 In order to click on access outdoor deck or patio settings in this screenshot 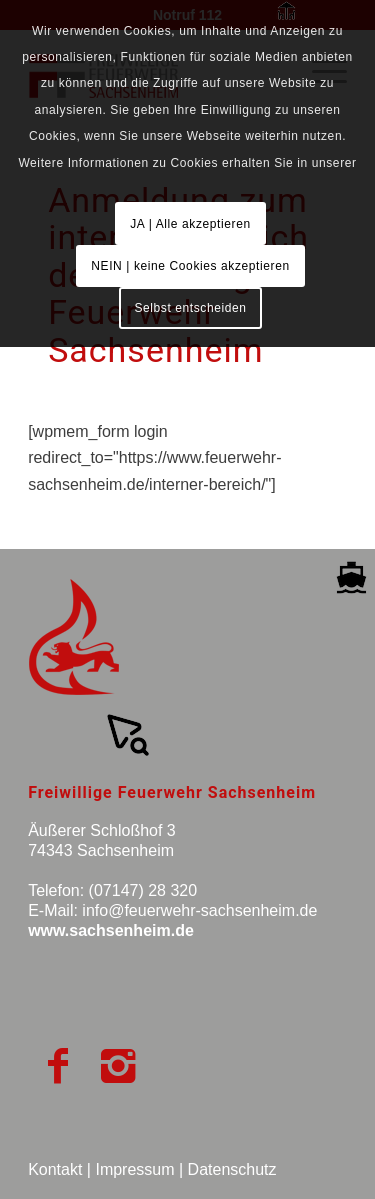, I will do `click(286, 10)`.